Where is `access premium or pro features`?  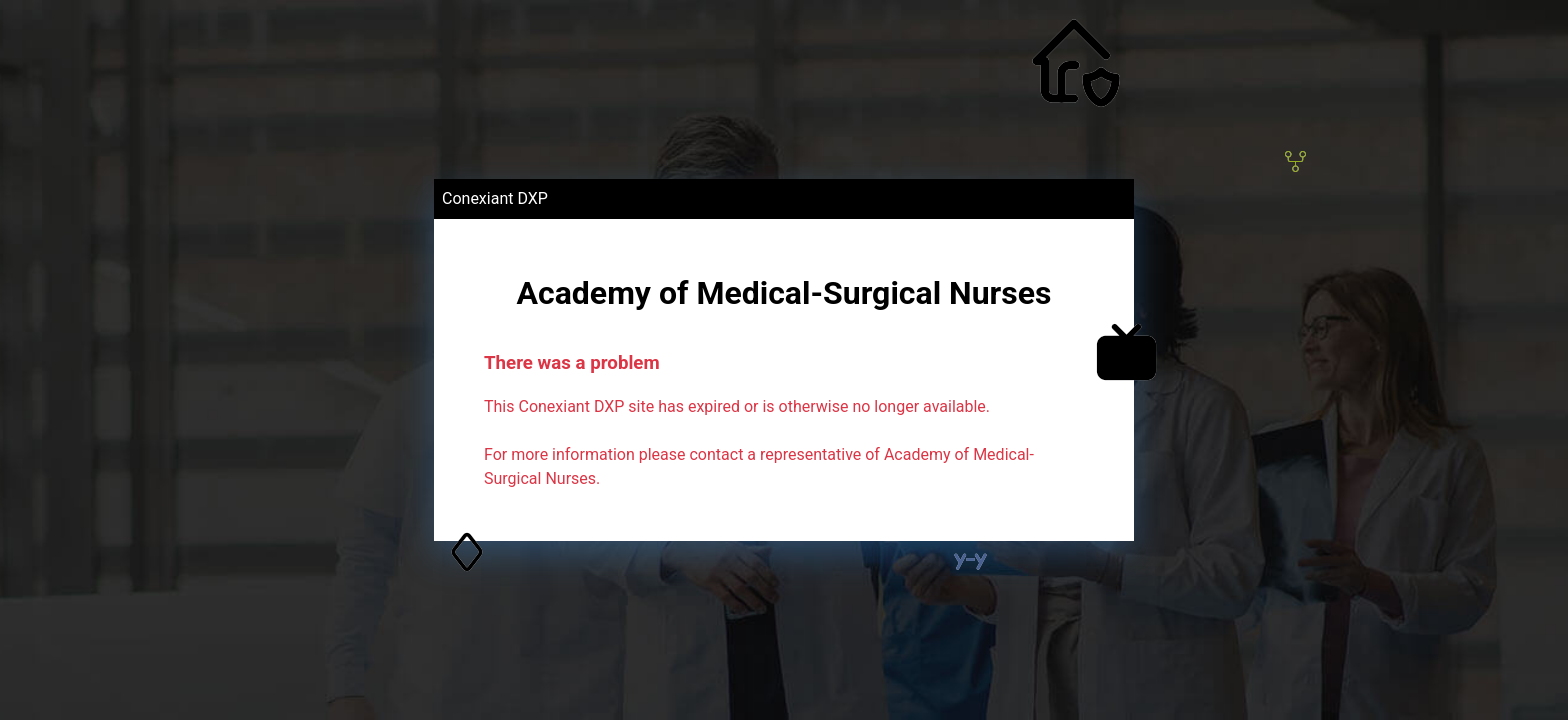
access premium or pro features is located at coordinates (467, 552).